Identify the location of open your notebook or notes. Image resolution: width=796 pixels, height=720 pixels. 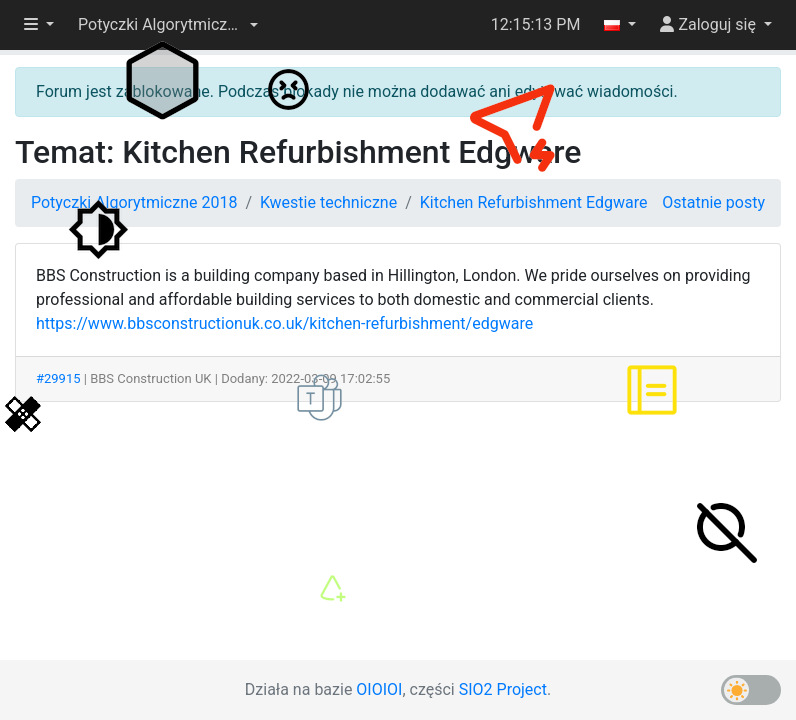
(652, 390).